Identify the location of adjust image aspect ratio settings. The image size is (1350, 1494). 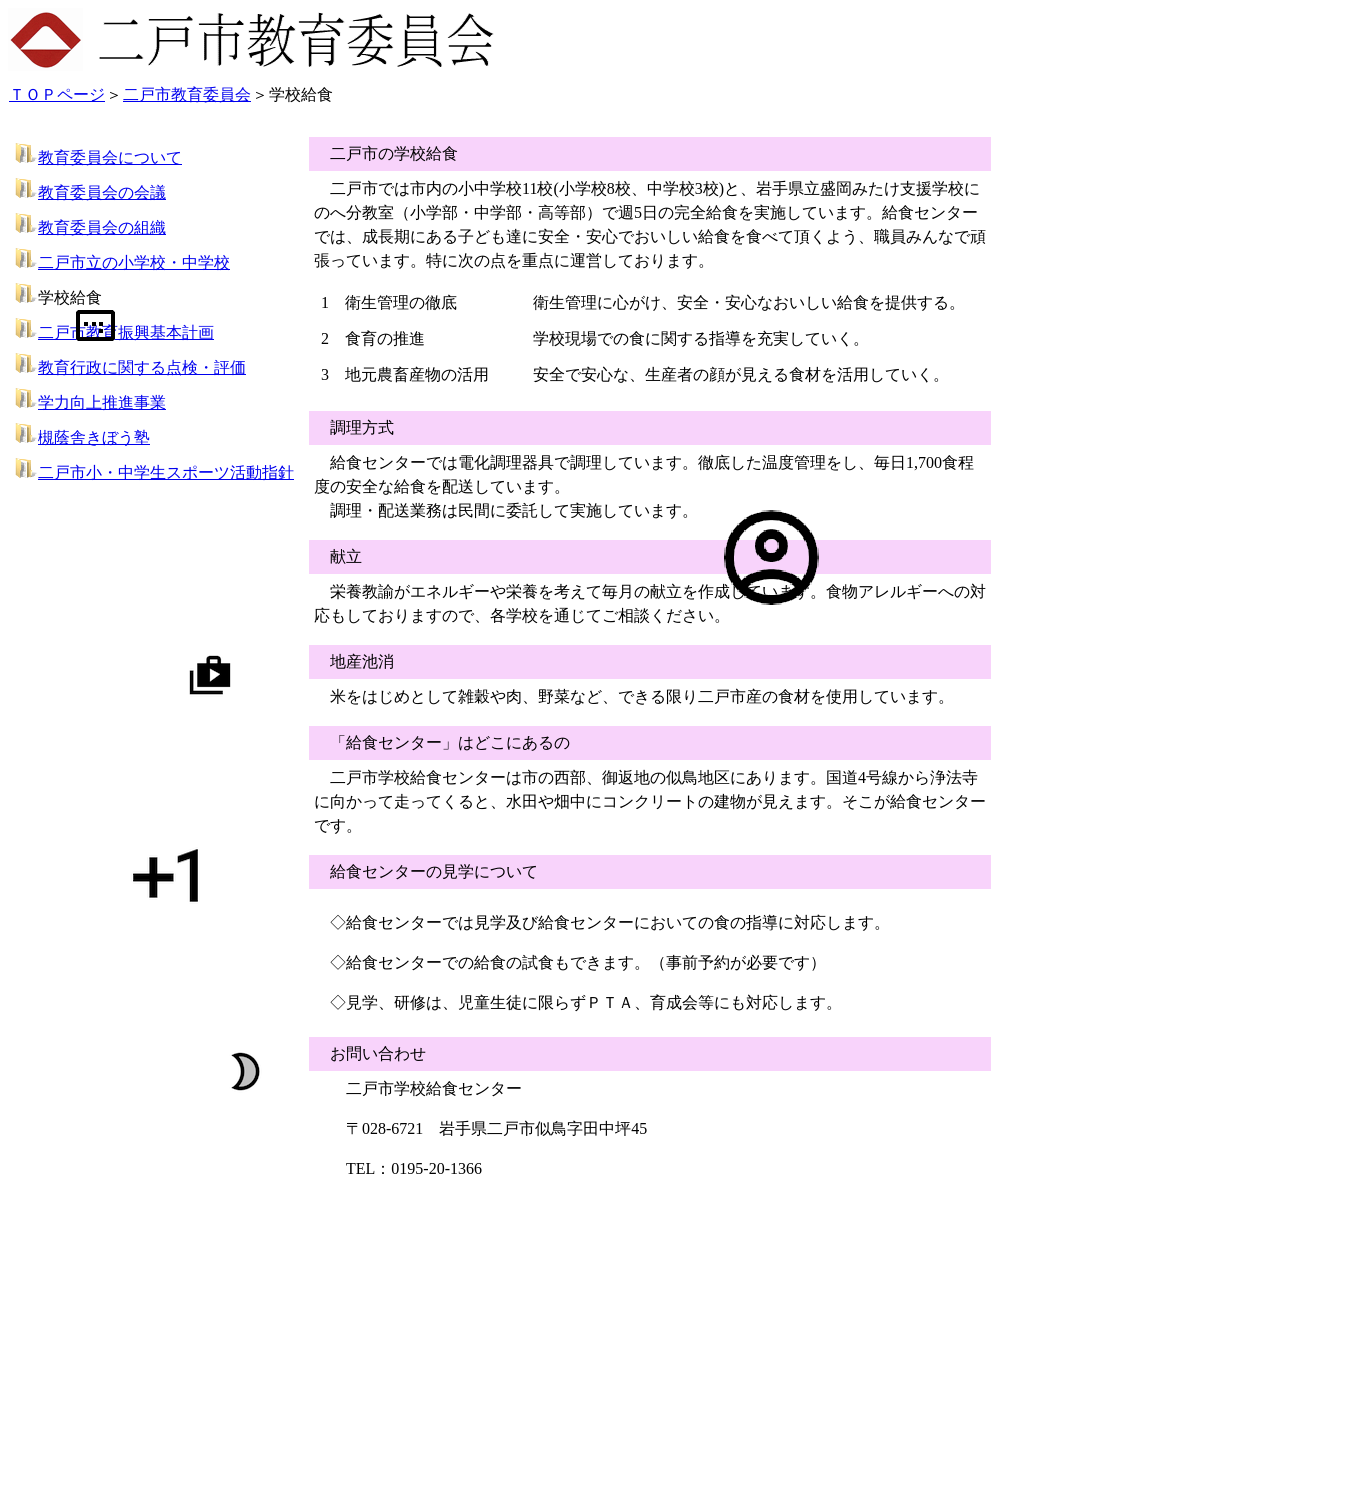
(95, 325).